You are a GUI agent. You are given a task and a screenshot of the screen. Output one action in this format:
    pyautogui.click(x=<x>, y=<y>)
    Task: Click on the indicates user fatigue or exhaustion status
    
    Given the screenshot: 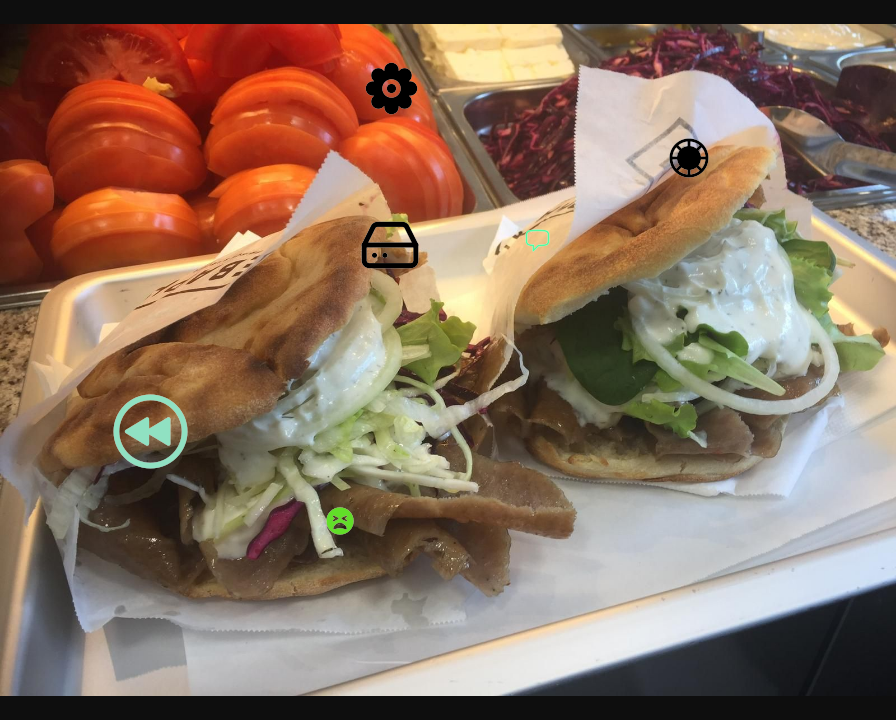 What is the action you would take?
    pyautogui.click(x=340, y=521)
    